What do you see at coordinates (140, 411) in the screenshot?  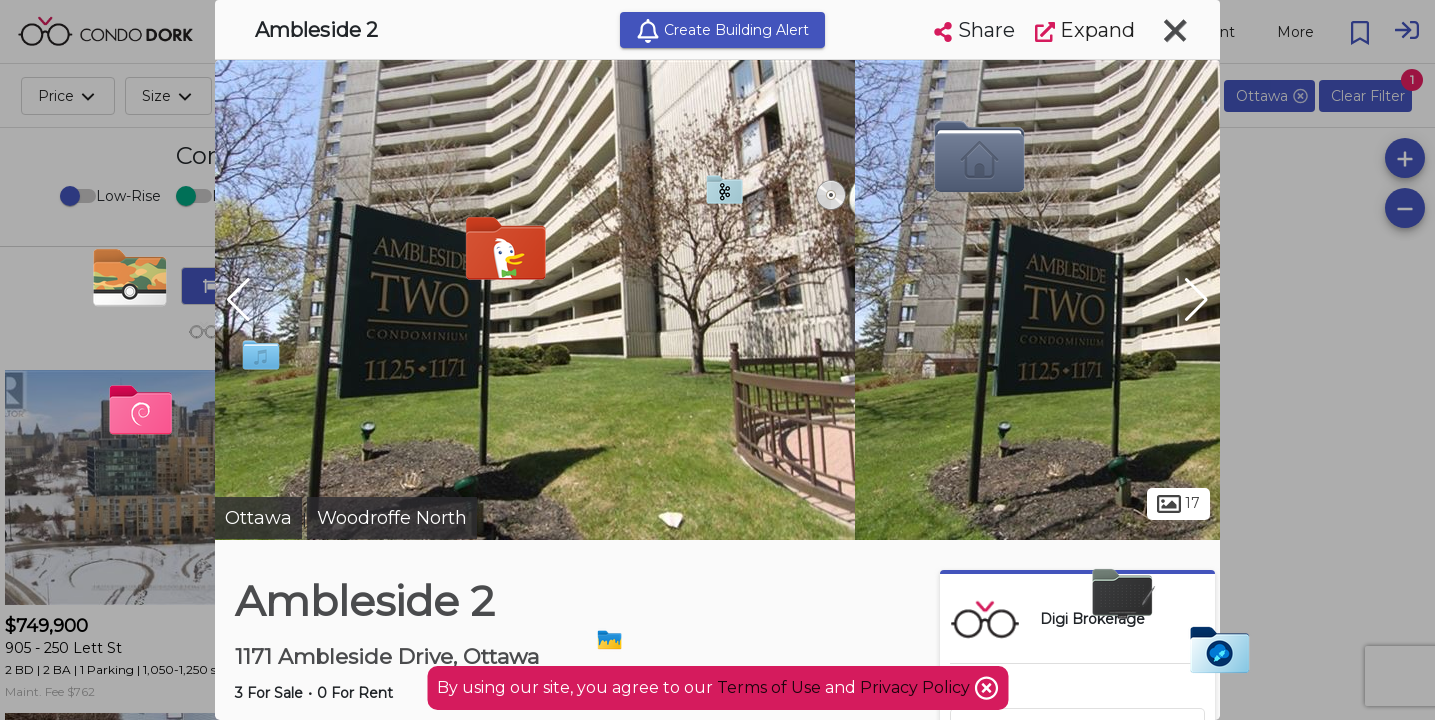 I see `folder containing debian linux files` at bounding box center [140, 411].